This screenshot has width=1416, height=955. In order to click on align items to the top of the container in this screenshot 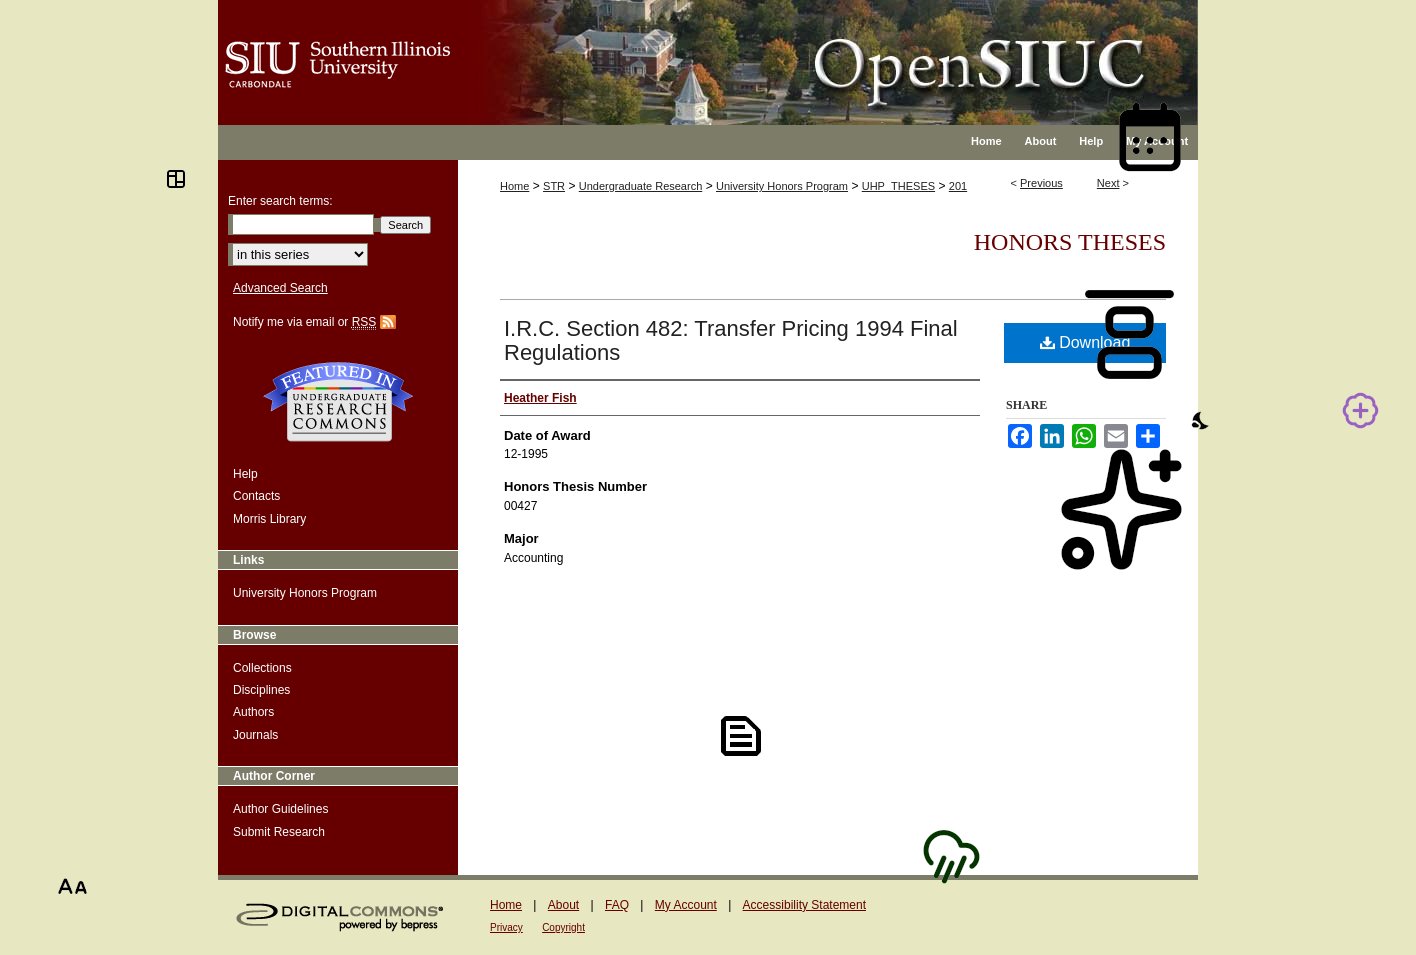, I will do `click(1129, 334)`.